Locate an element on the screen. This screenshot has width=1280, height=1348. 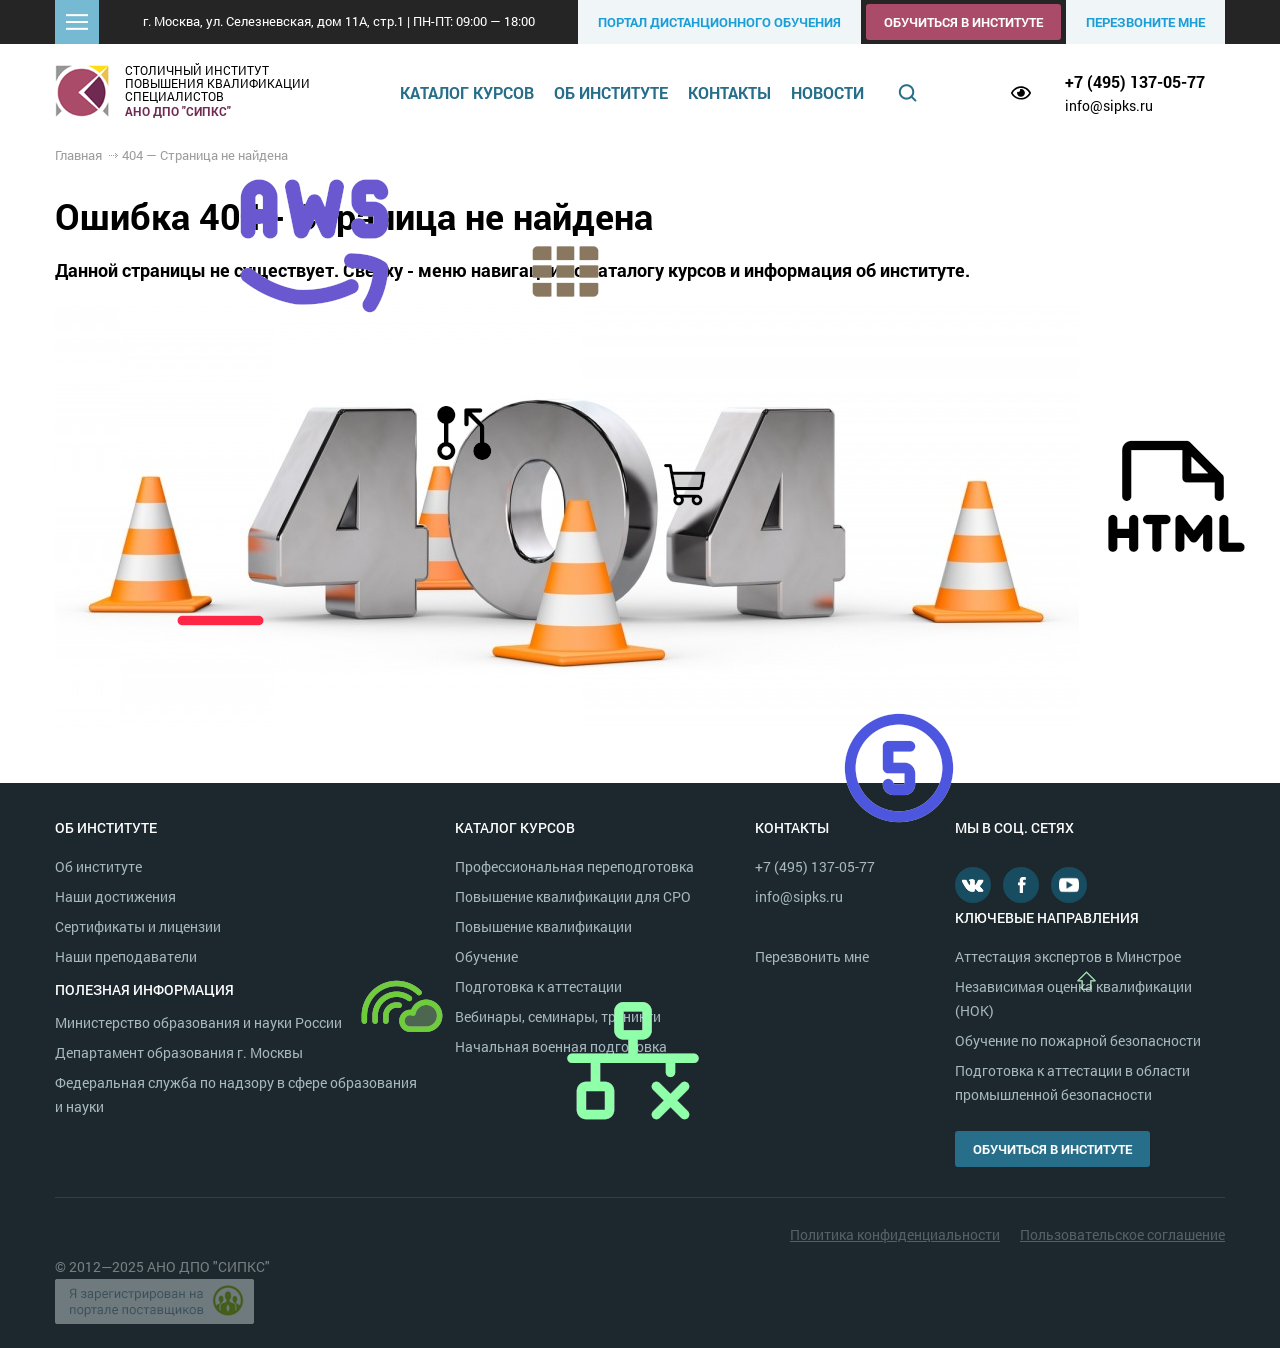
create a new pull request is located at coordinates (462, 433).